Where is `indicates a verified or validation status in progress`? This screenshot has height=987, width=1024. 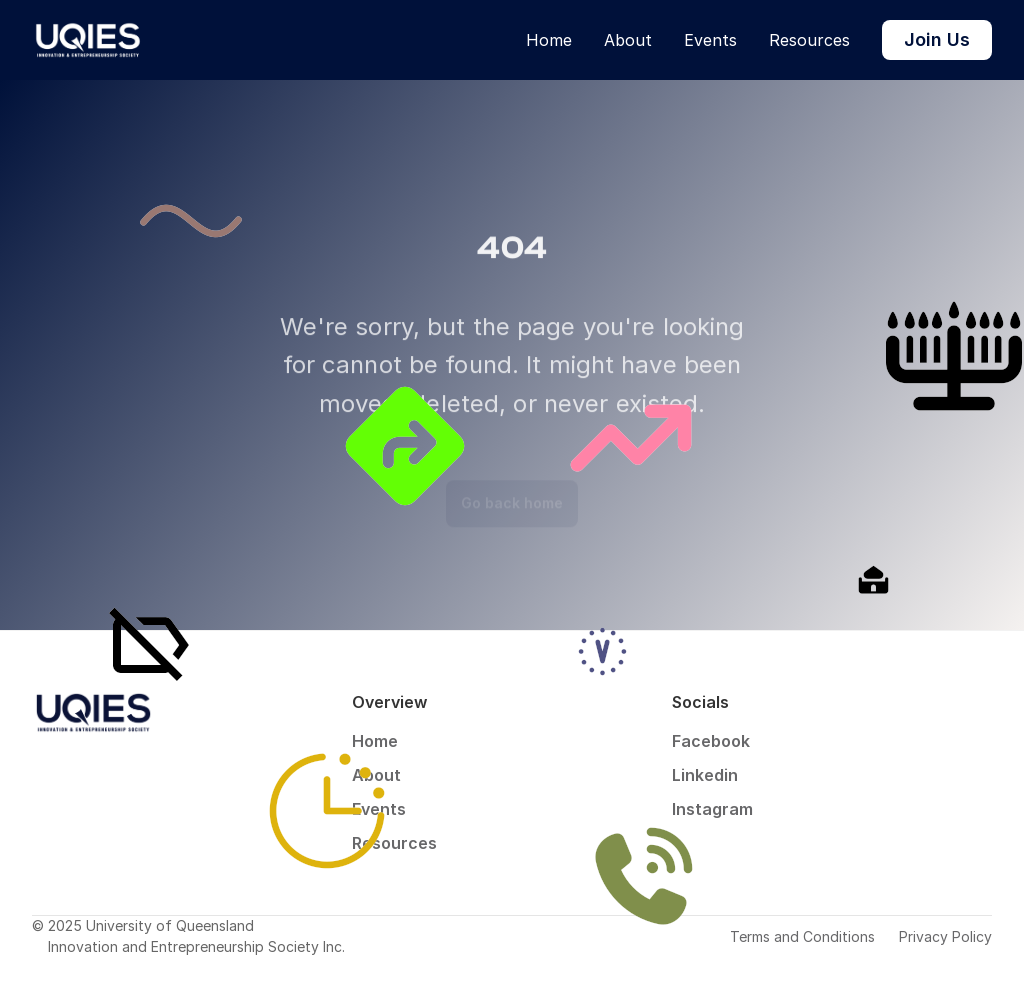 indicates a verified or validation status in progress is located at coordinates (602, 651).